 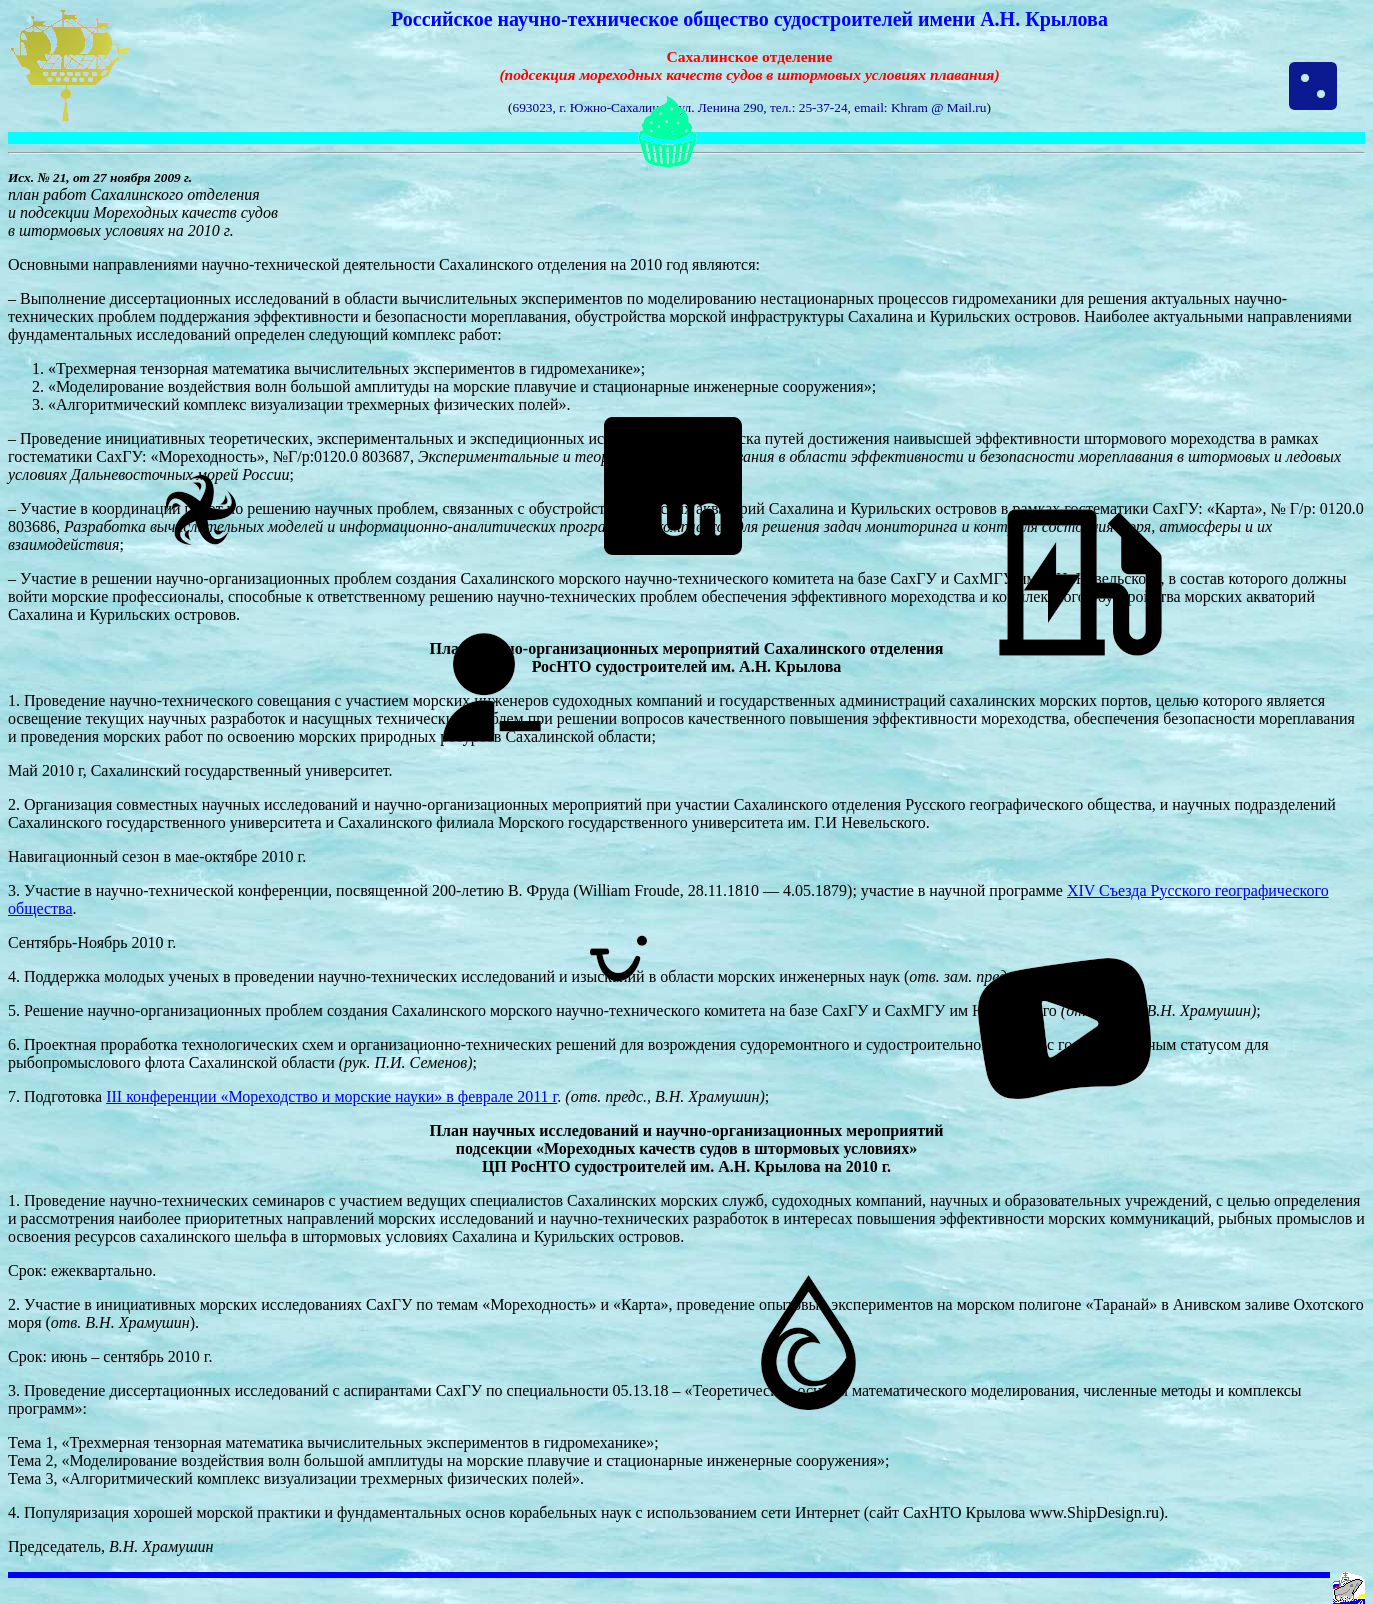 I want to click on open YouTube Kids app, so click(x=1064, y=1028).